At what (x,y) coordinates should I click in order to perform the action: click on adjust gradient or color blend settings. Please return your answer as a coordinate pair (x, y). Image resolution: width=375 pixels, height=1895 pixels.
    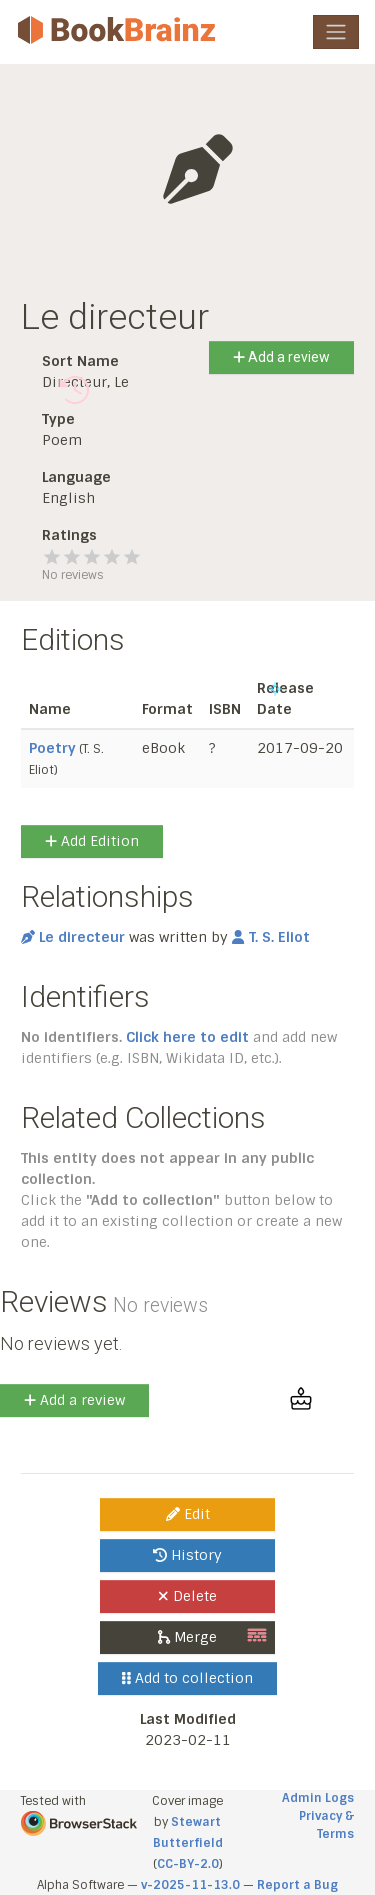
    Looking at the image, I should click on (257, 1635).